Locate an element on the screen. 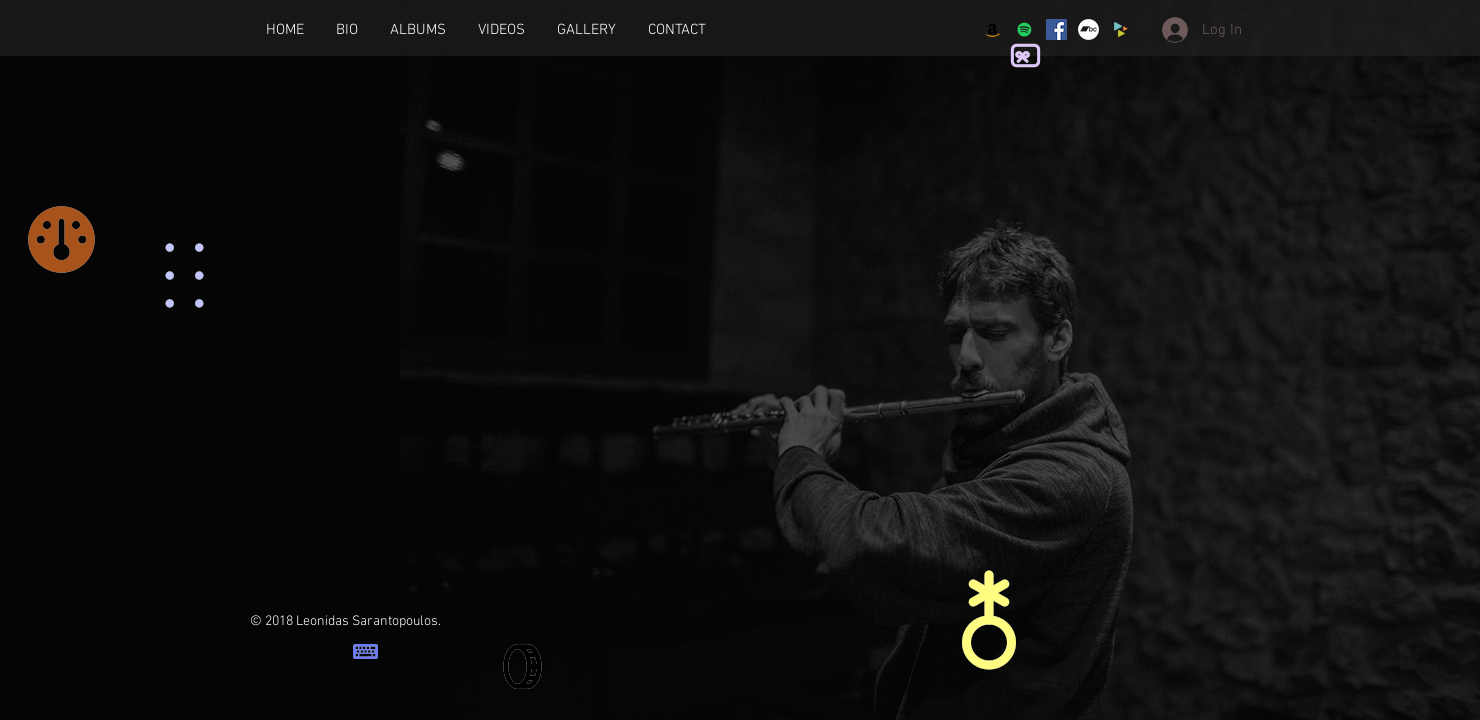  view your coin balance or currency is located at coordinates (522, 666).